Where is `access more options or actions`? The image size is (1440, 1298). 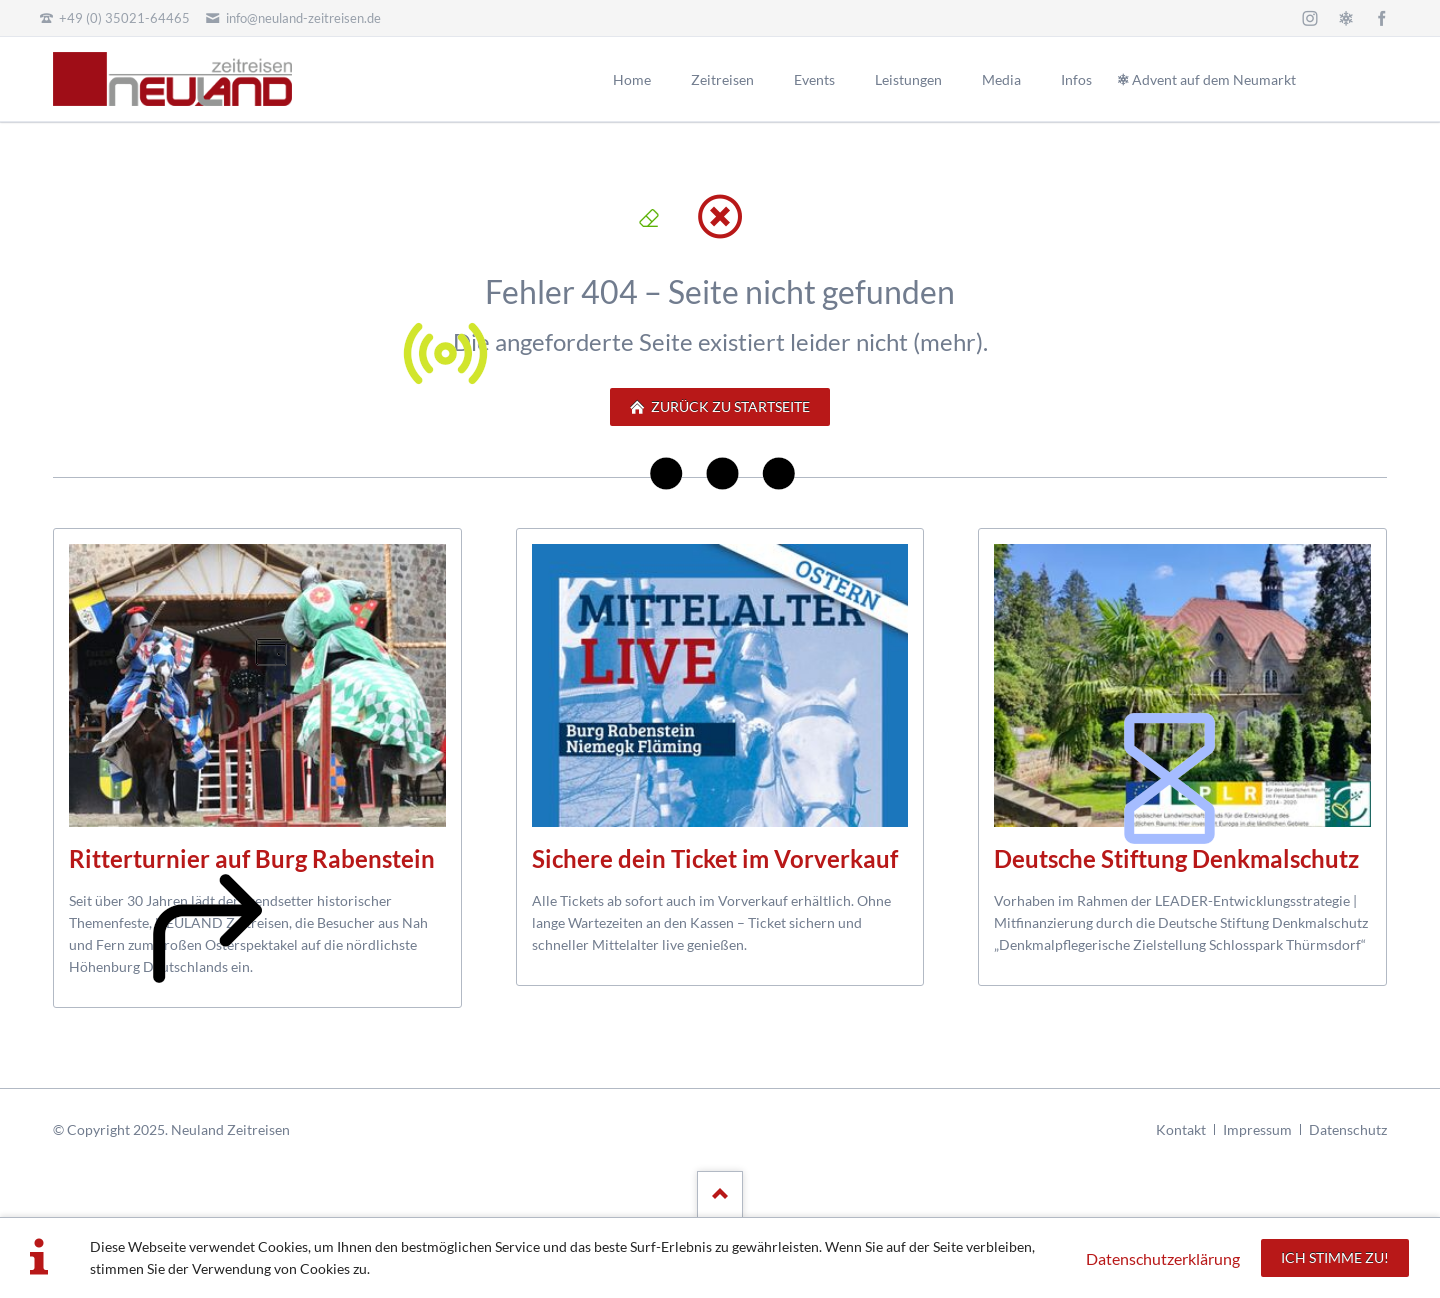
access more options or actions is located at coordinates (722, 473).